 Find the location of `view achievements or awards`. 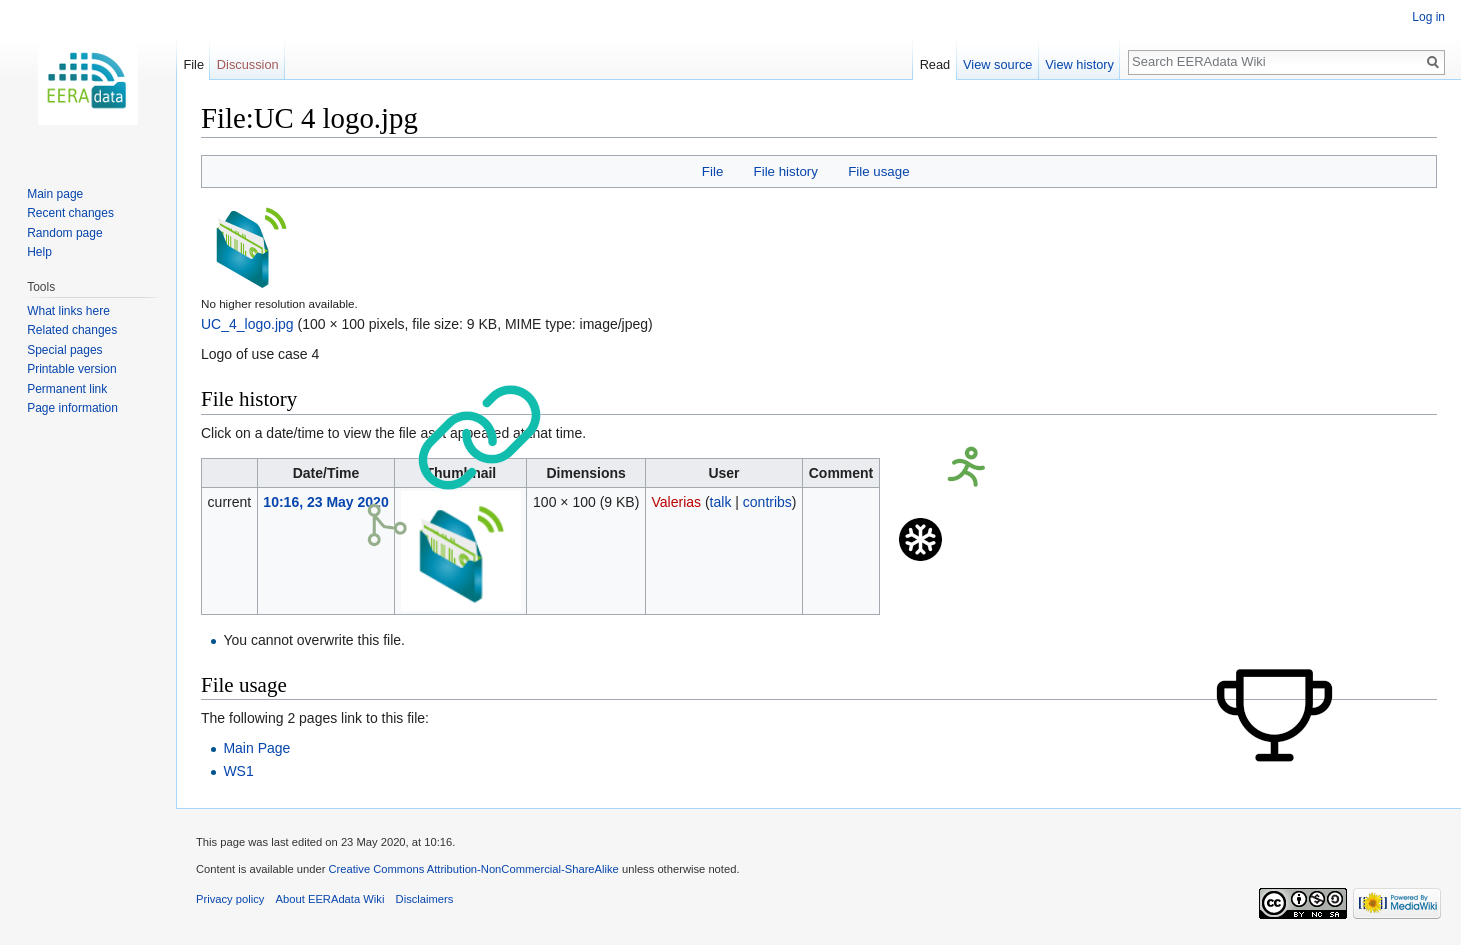

view achievements or awards is located at coordinates (1274, 711).